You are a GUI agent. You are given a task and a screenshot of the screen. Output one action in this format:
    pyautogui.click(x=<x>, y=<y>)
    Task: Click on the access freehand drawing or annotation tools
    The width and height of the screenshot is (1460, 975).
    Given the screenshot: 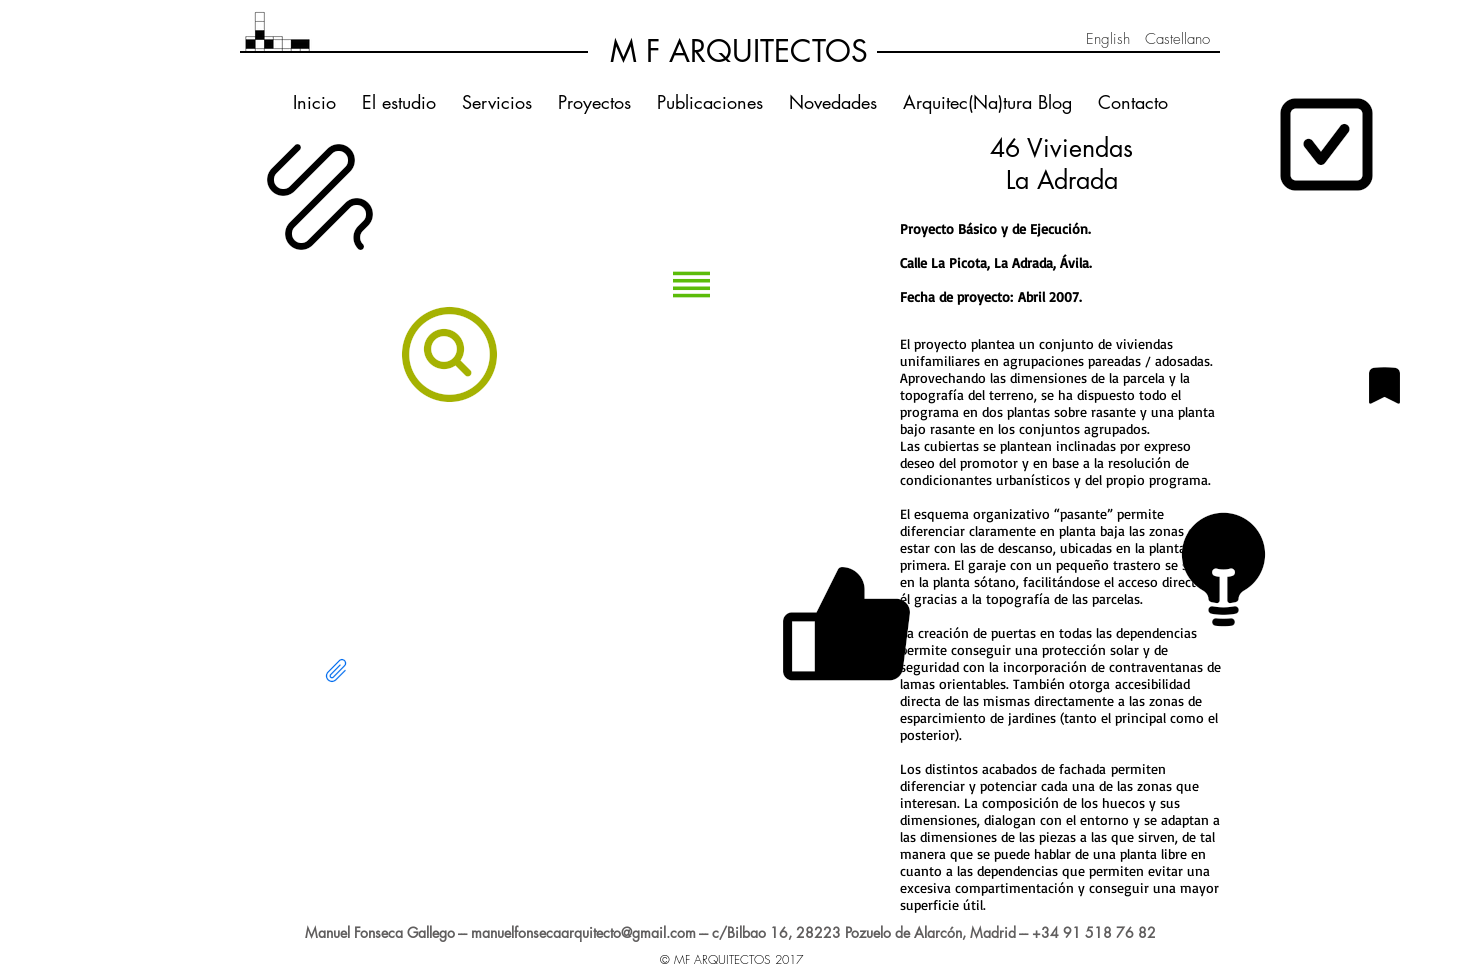 What is the action you would take?
    pyautogui.click(x=320, y=197)
    